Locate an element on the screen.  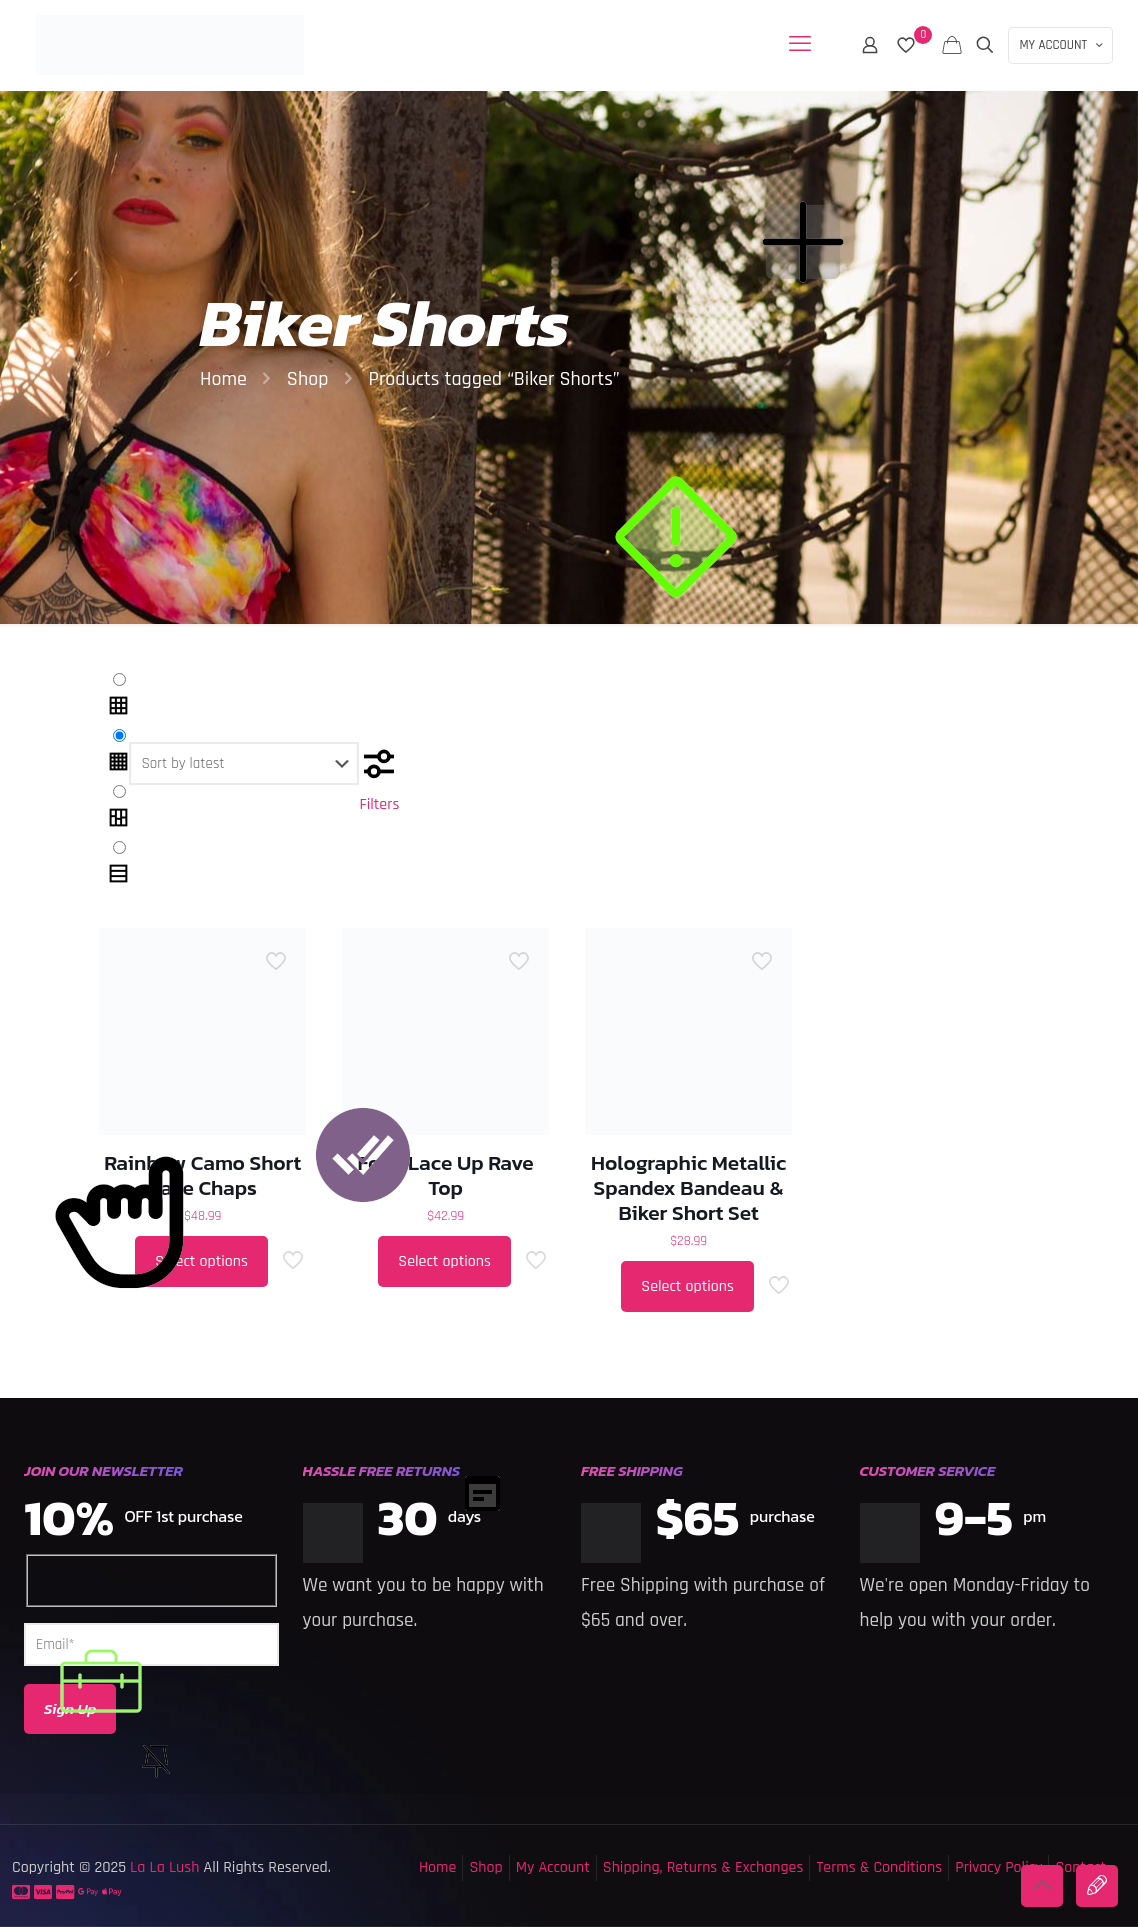
indicates a warning or caution state is located at coordinates (676, 537).